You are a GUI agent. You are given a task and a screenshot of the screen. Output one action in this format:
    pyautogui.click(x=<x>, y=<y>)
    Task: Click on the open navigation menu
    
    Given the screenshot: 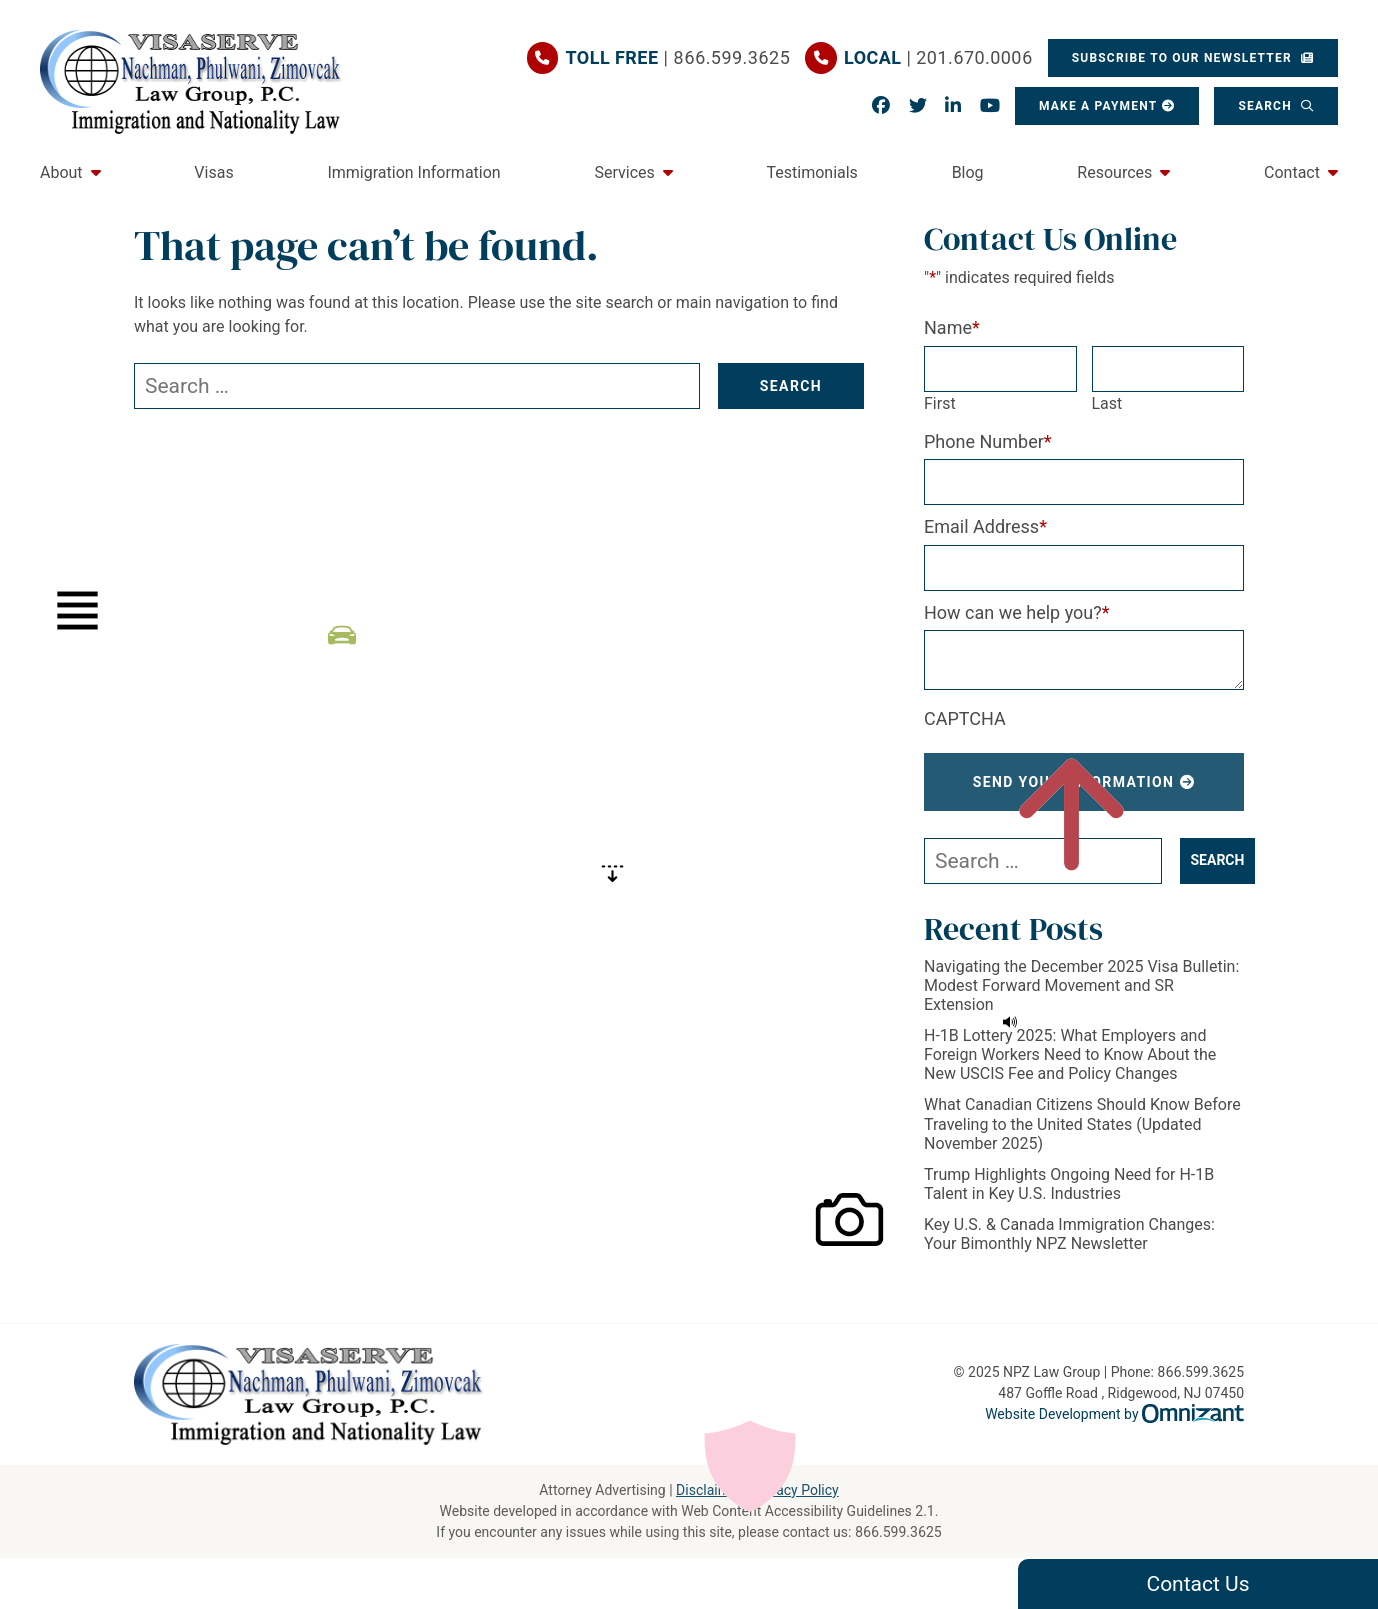 What is the action you would take?
    pyautogui.click(x=77, y=610)
    